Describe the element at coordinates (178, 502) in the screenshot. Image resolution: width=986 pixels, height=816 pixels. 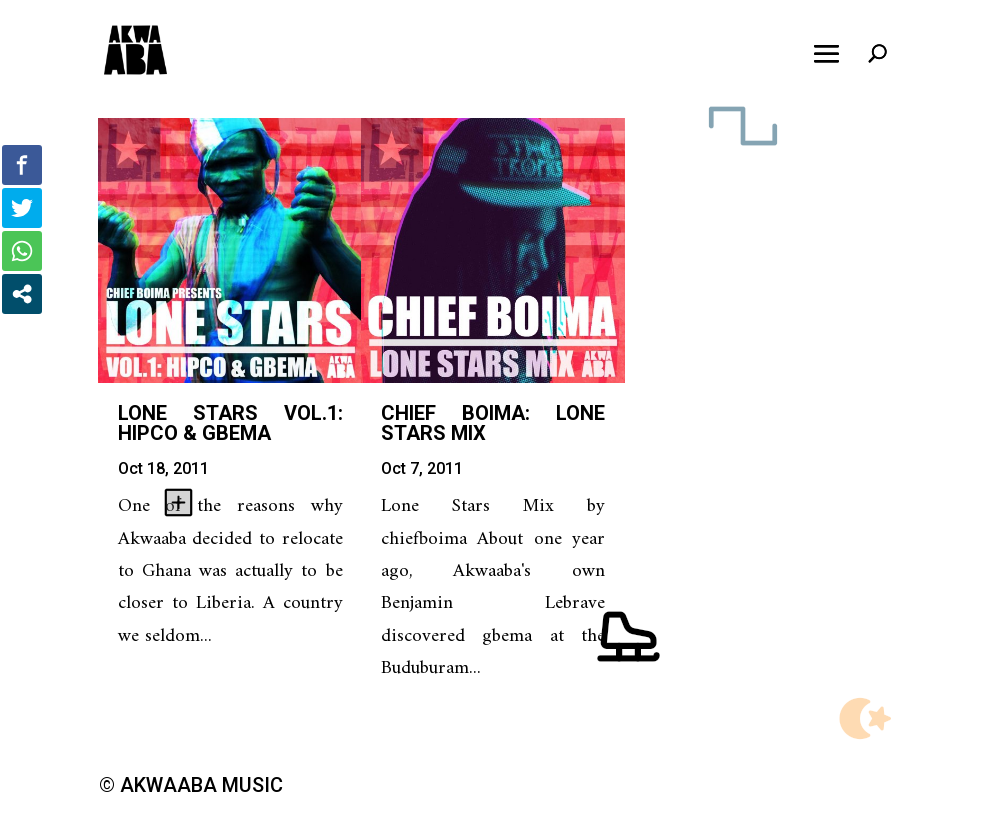
I see `add a new item or entry` at that location.